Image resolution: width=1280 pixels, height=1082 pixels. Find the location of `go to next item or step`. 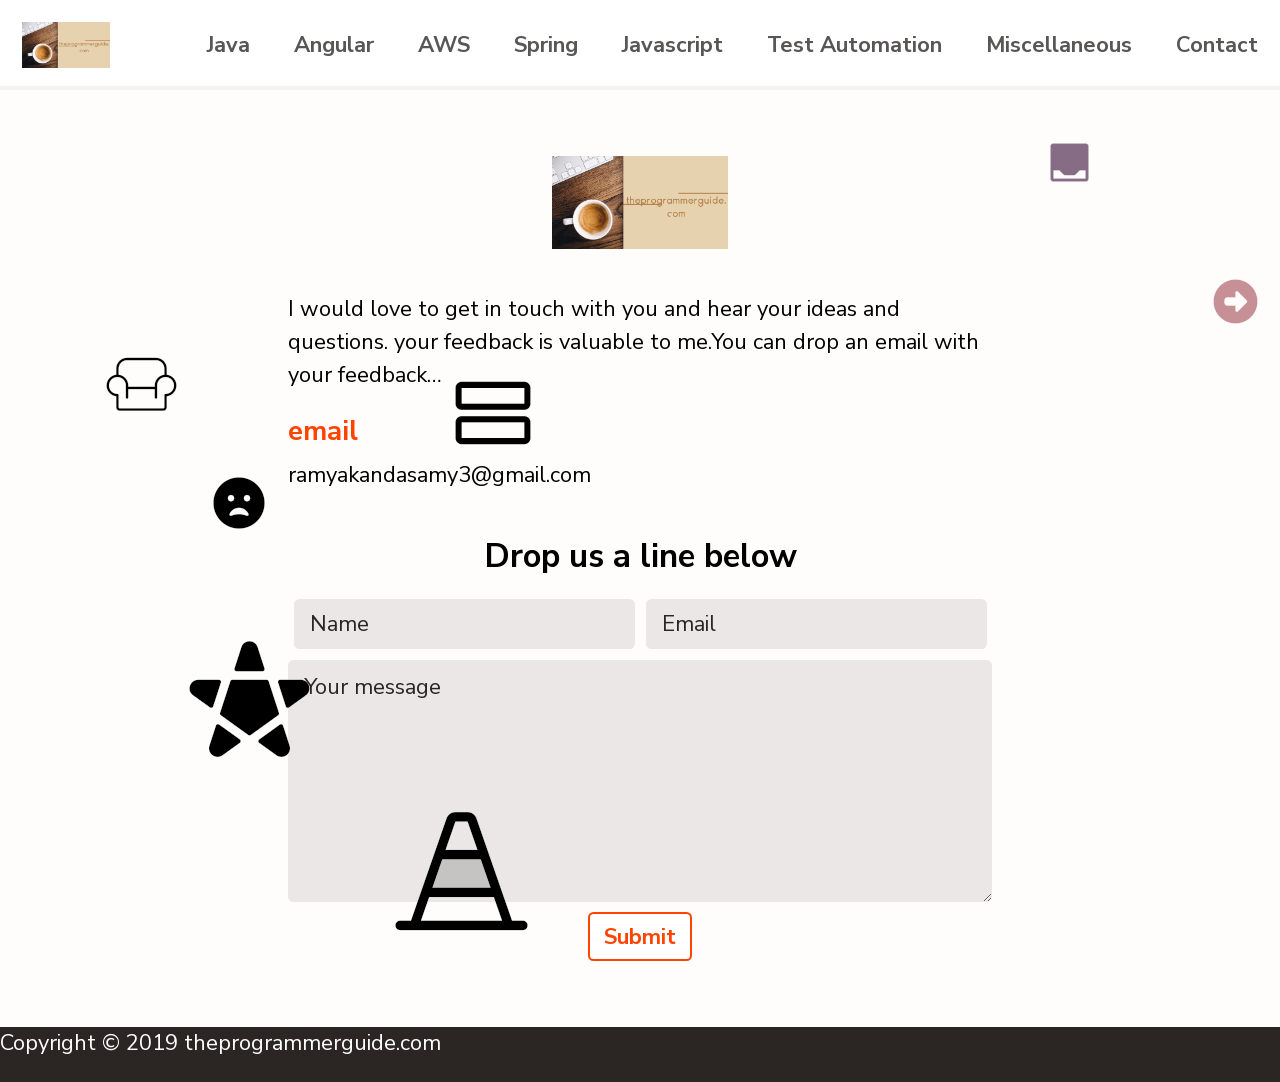

go to next item or step is located at coordinates (1235, 301).